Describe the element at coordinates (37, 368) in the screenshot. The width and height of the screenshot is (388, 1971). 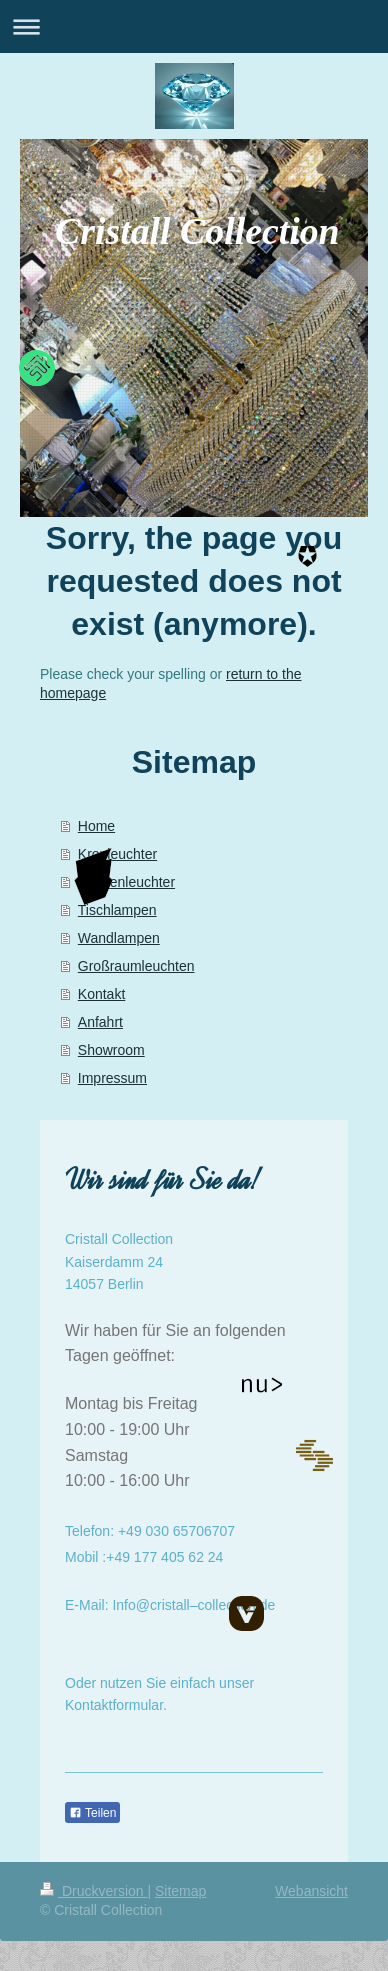
I see `open homebridge app settings` at that location.